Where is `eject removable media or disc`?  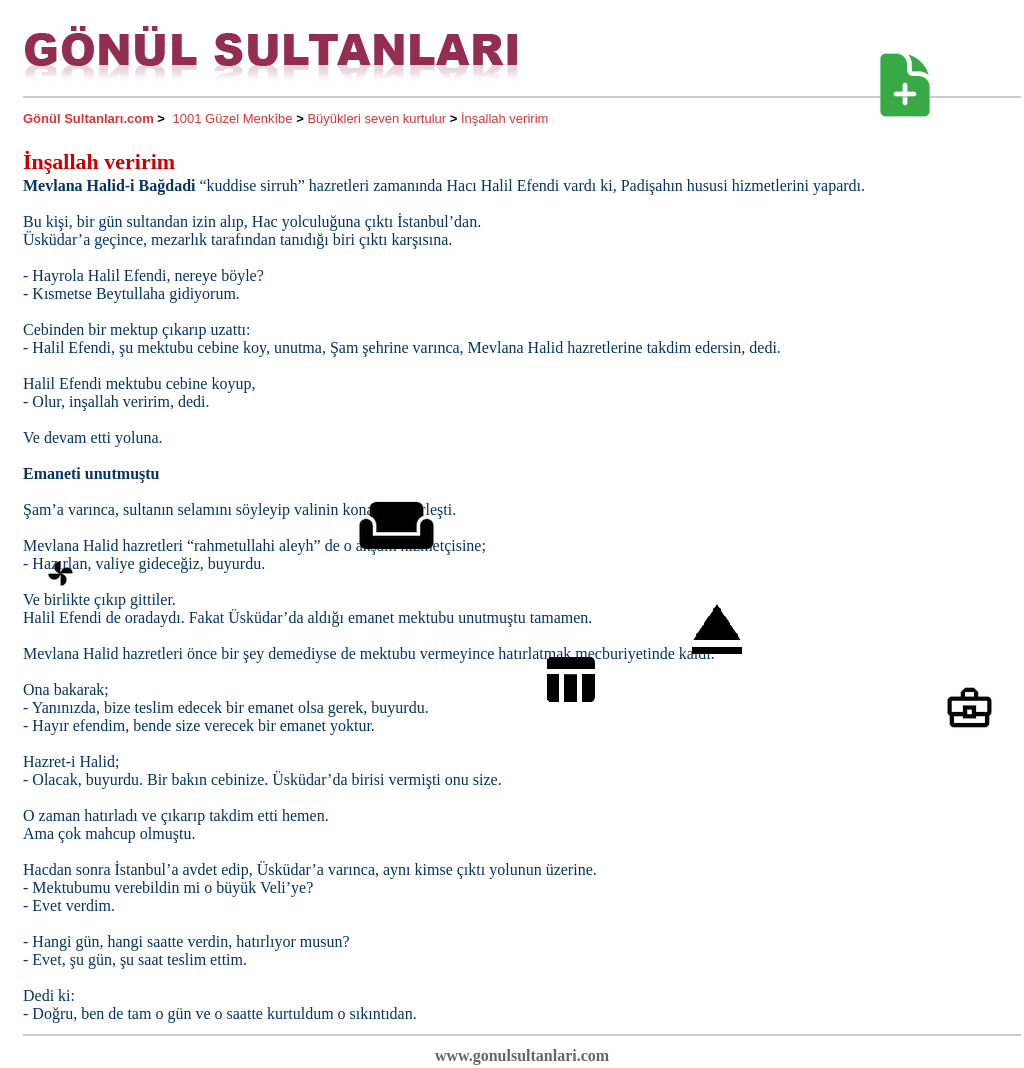 eject removable media or disc is located at coordinates (717, 629).